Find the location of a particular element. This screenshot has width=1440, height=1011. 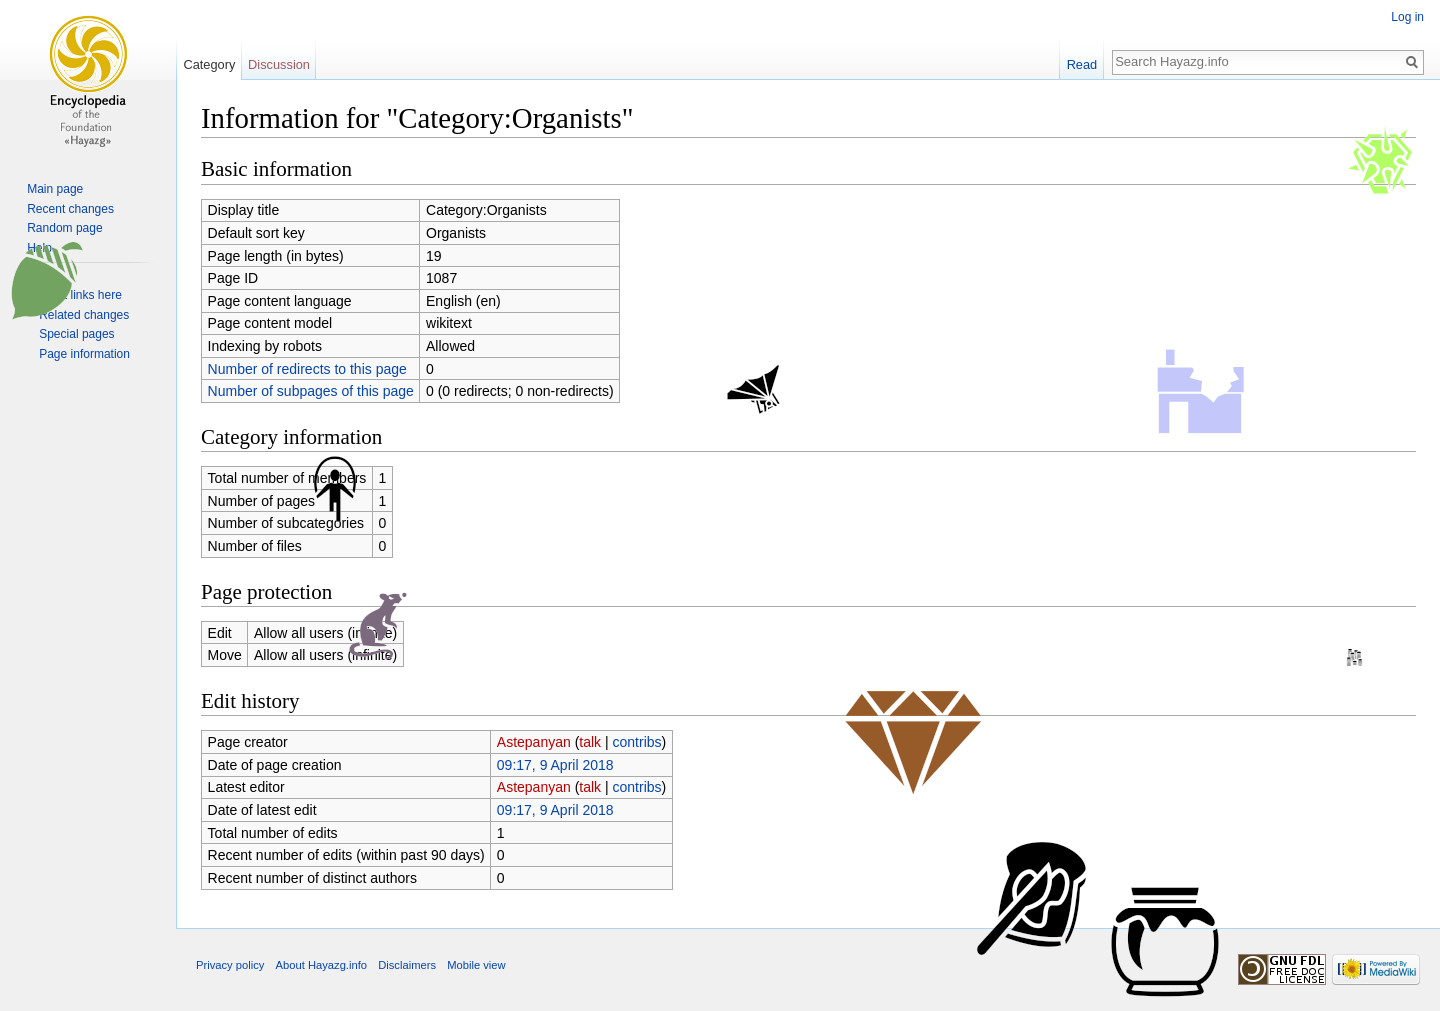

indicates pest or vermin in a game context is located at coordinates (378, 626).